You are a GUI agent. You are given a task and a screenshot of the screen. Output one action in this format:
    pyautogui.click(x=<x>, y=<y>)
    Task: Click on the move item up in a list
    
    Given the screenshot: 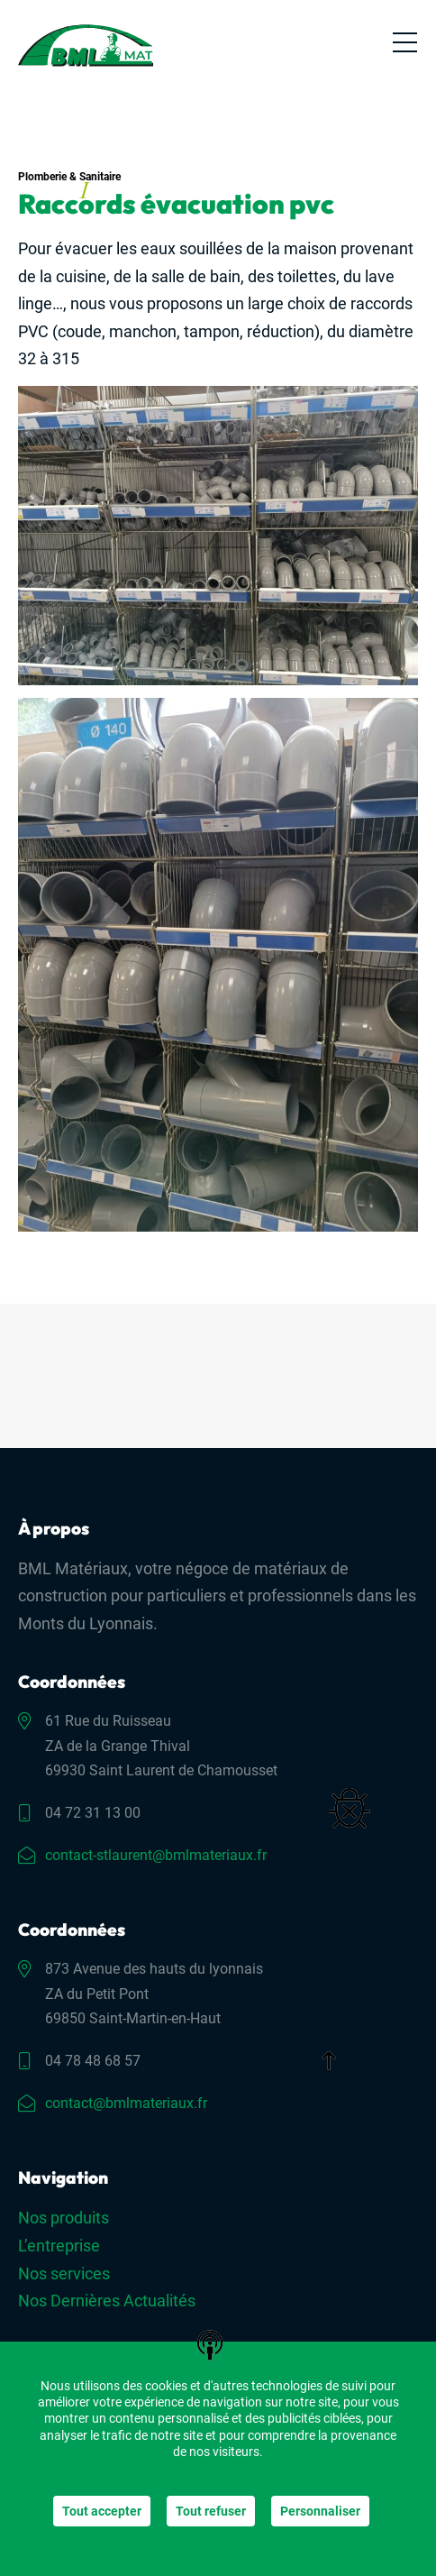 What is the action you would take?
    pyautogui.click(x=329, y=2061)
    